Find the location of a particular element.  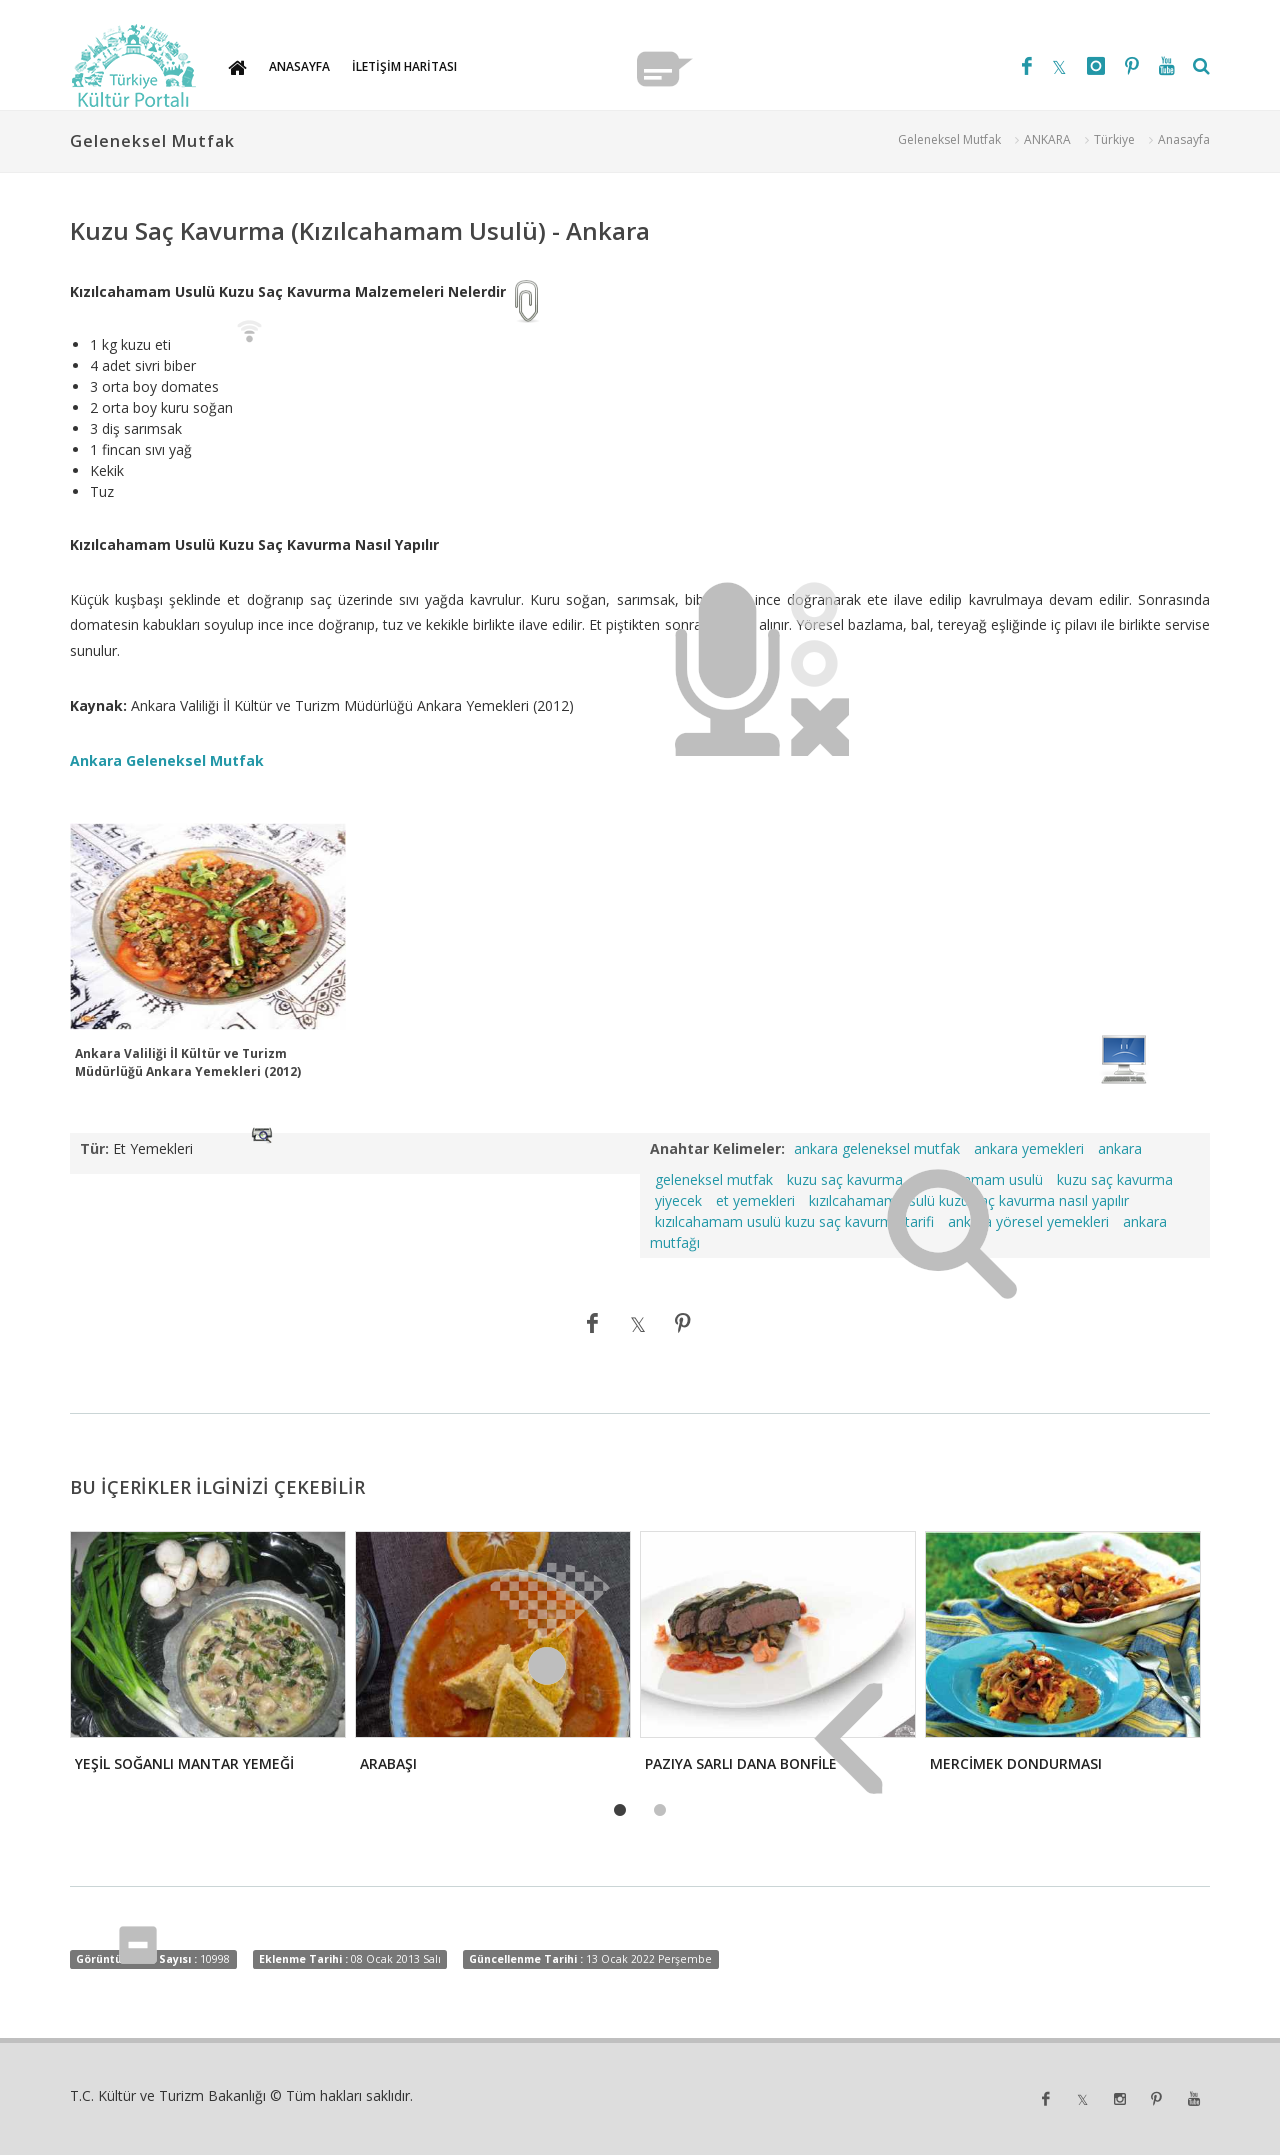

preview document before printing is located at coordinates (262, 1134).